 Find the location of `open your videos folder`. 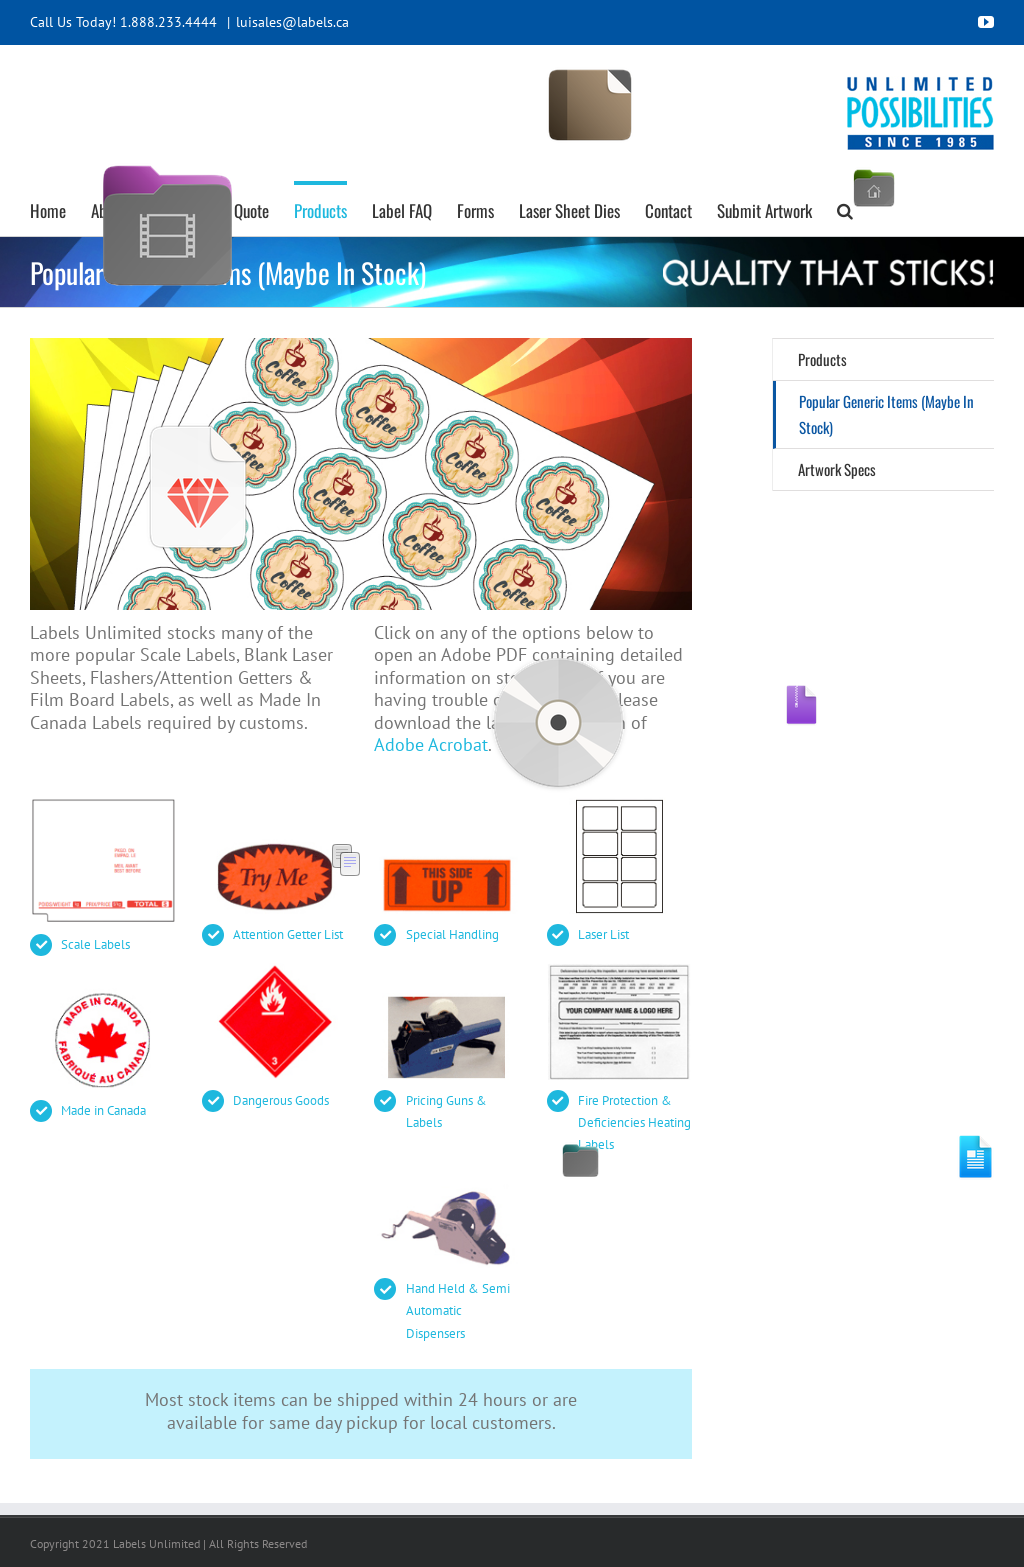

open your videos folder is located at coordinates (167, 225).